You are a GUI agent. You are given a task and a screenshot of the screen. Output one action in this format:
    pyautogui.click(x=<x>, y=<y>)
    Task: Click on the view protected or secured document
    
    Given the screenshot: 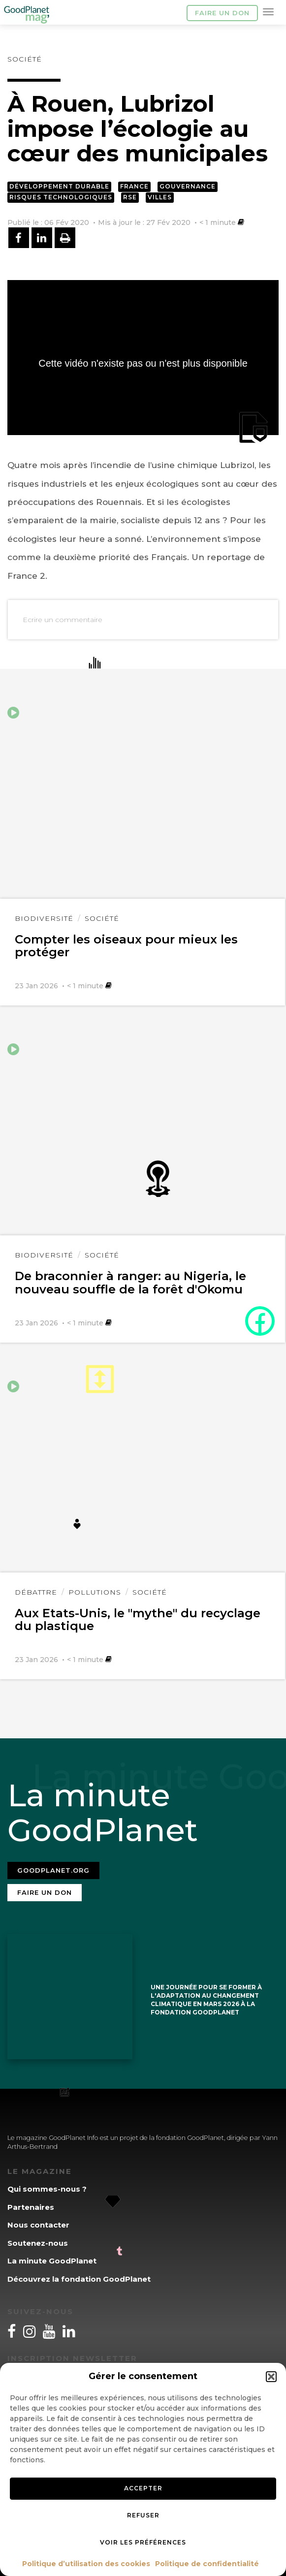 What is the action you would take?
    pyautogui.click(x=253, y=427)
    